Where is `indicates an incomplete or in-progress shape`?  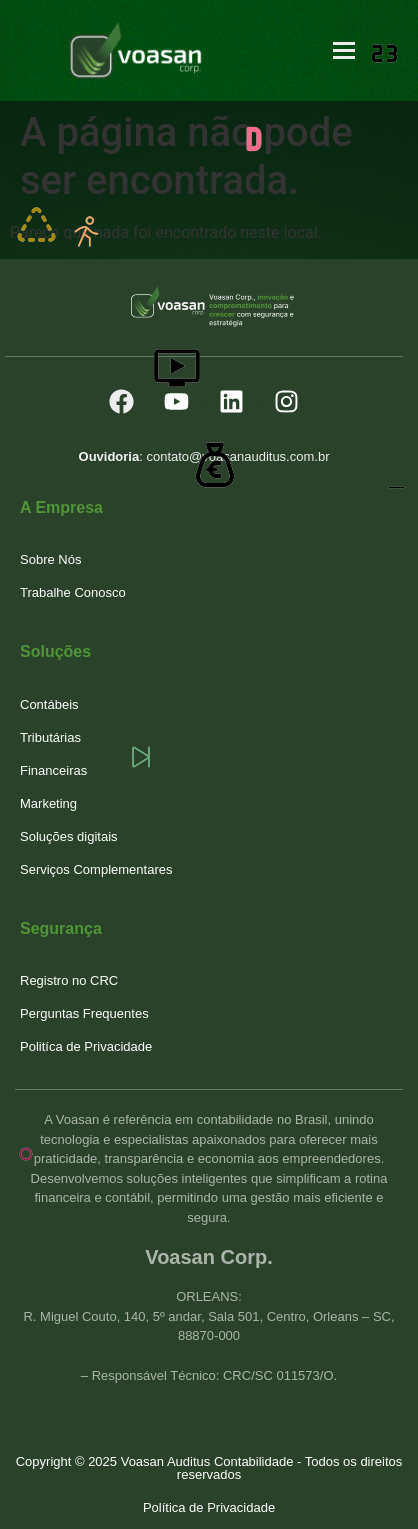 indicates an incomplete or in-progress shape is located at coordinates (36, 224).